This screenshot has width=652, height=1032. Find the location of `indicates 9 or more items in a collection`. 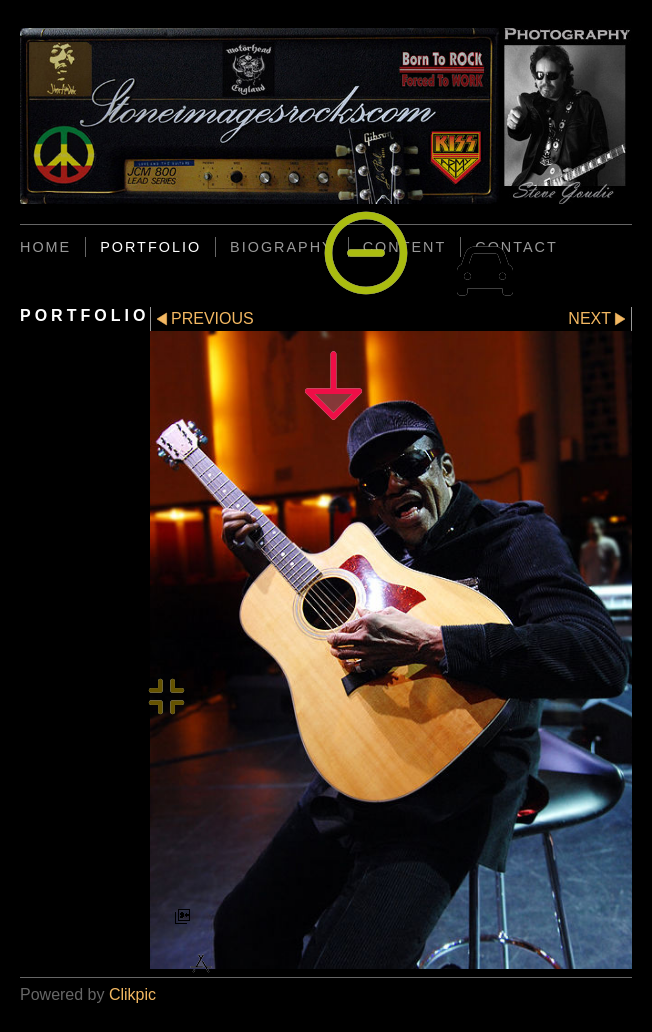

indicates 9 or more items in a collection is located at coordinates (182, 916).